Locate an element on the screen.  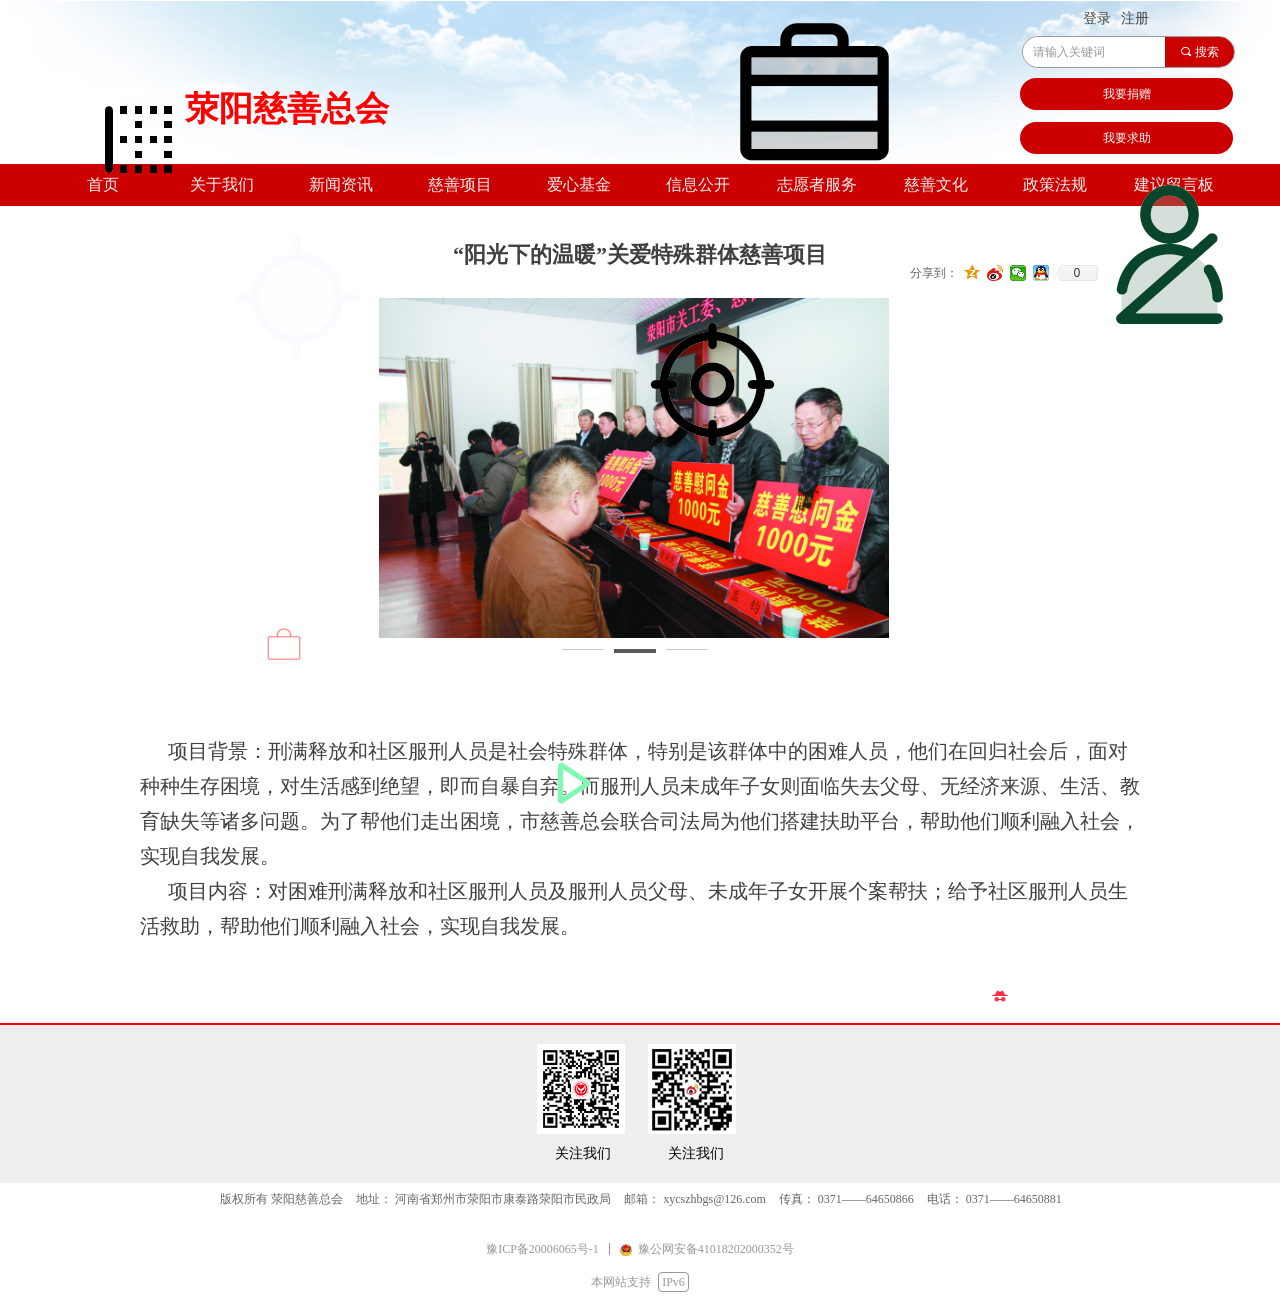
apply border to left edge of cell or element is located at coordinates (138, 139).